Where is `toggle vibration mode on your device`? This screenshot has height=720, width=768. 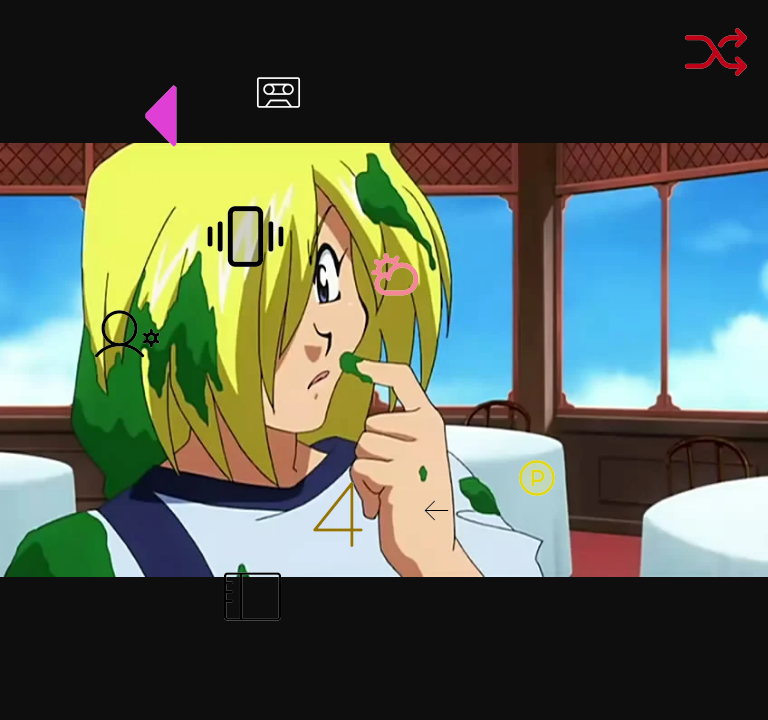 toggle vibration mode on your device is located at coordinates (245, 236).